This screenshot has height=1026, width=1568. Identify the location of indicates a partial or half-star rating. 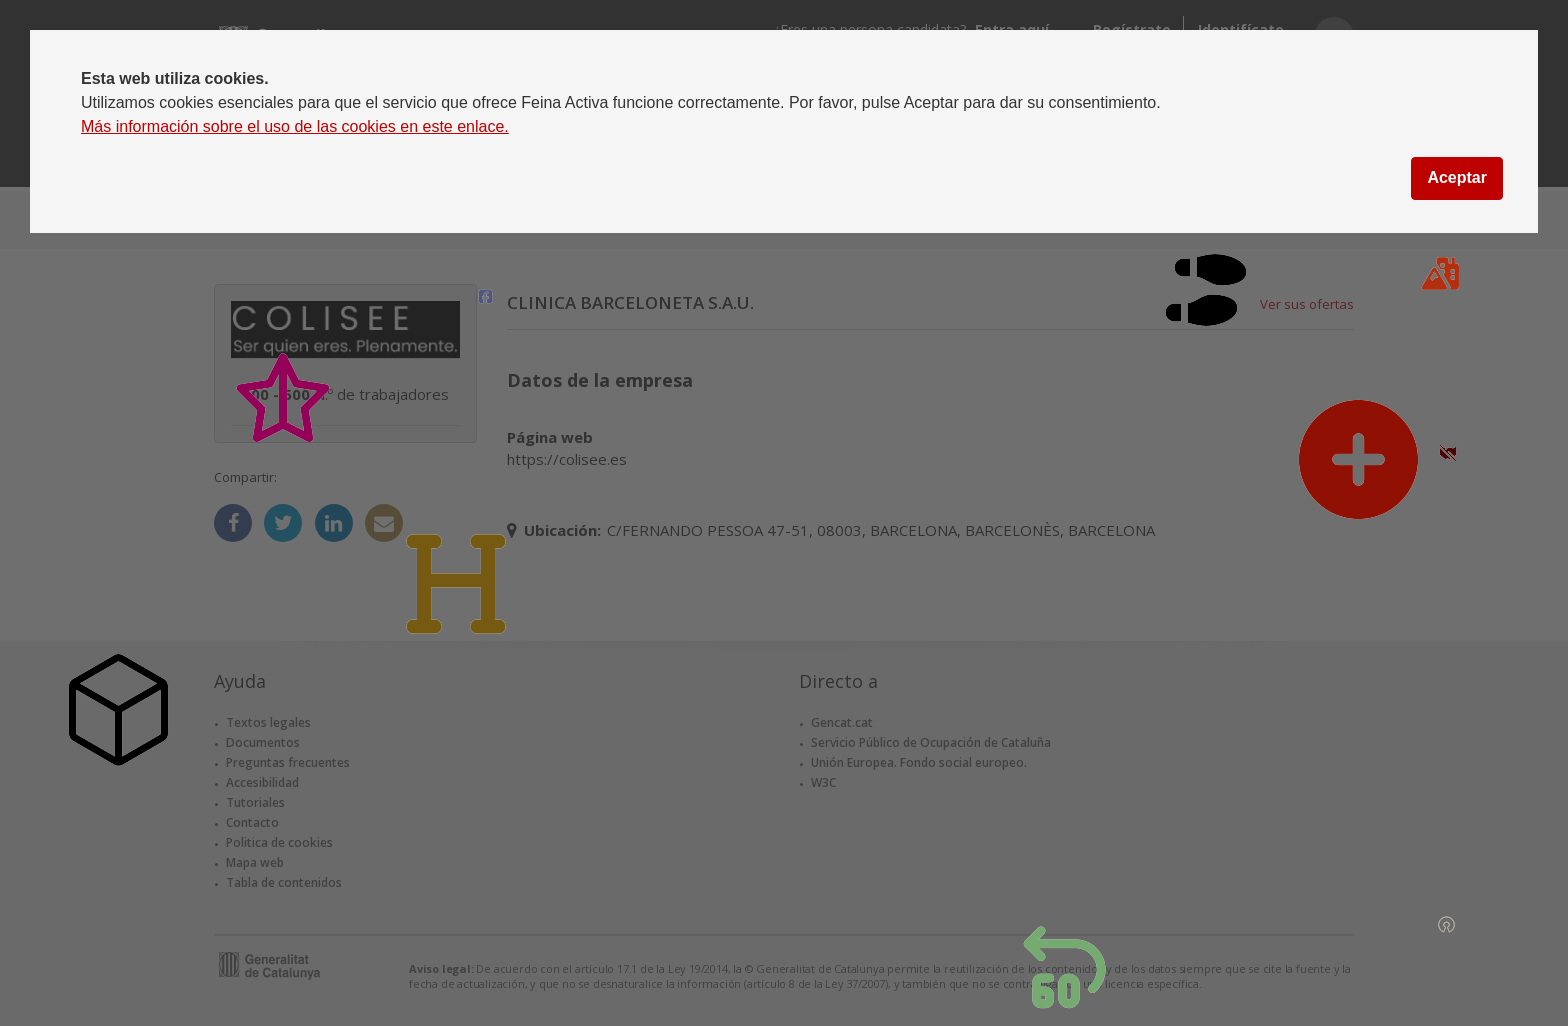
(283, 402).